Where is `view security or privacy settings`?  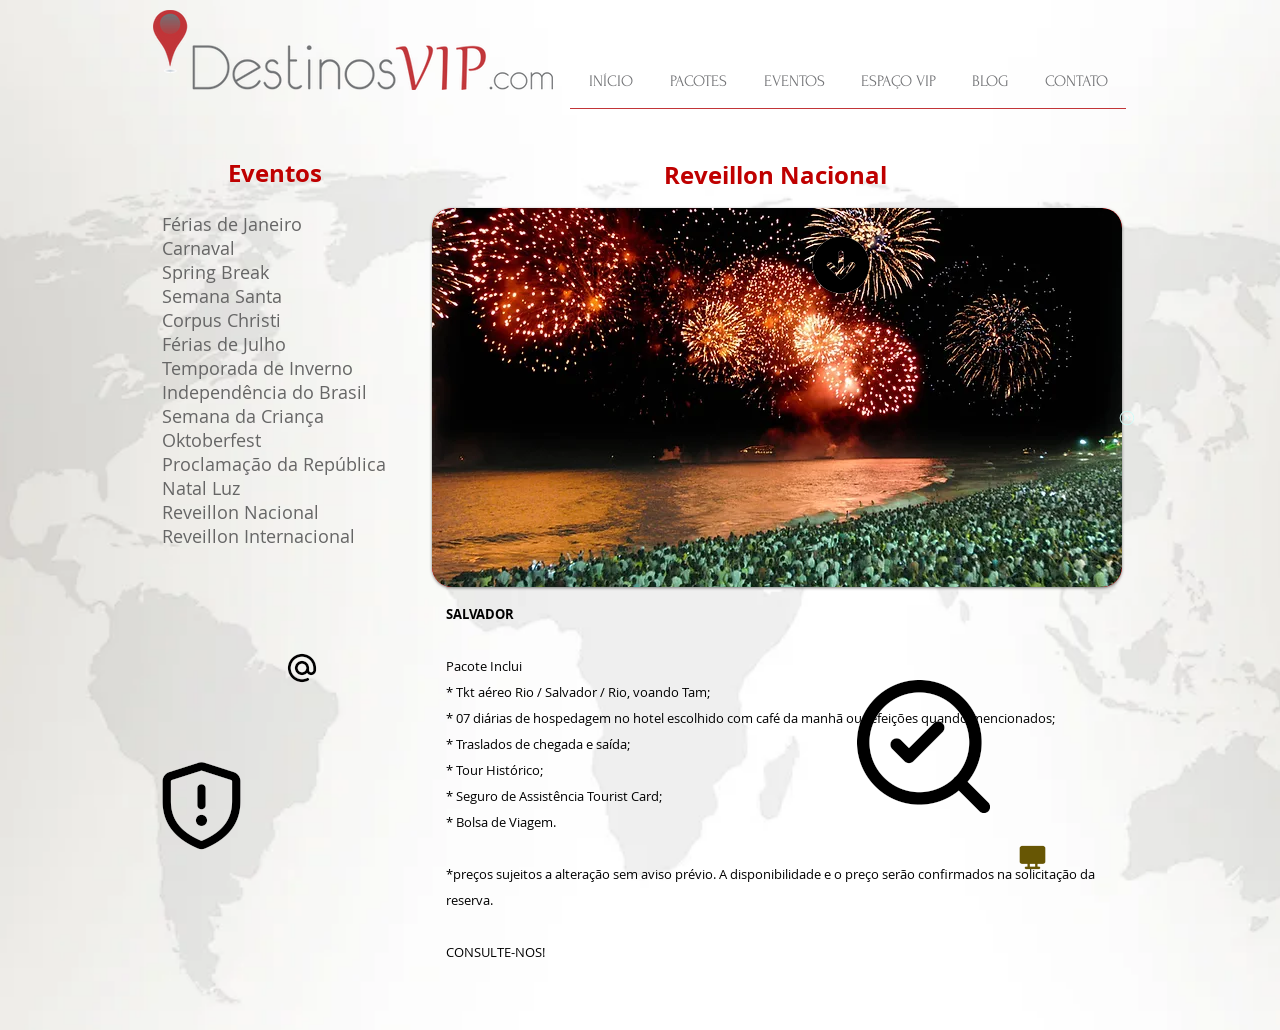
view security or privacy settings is located at coordinates (201, 806).